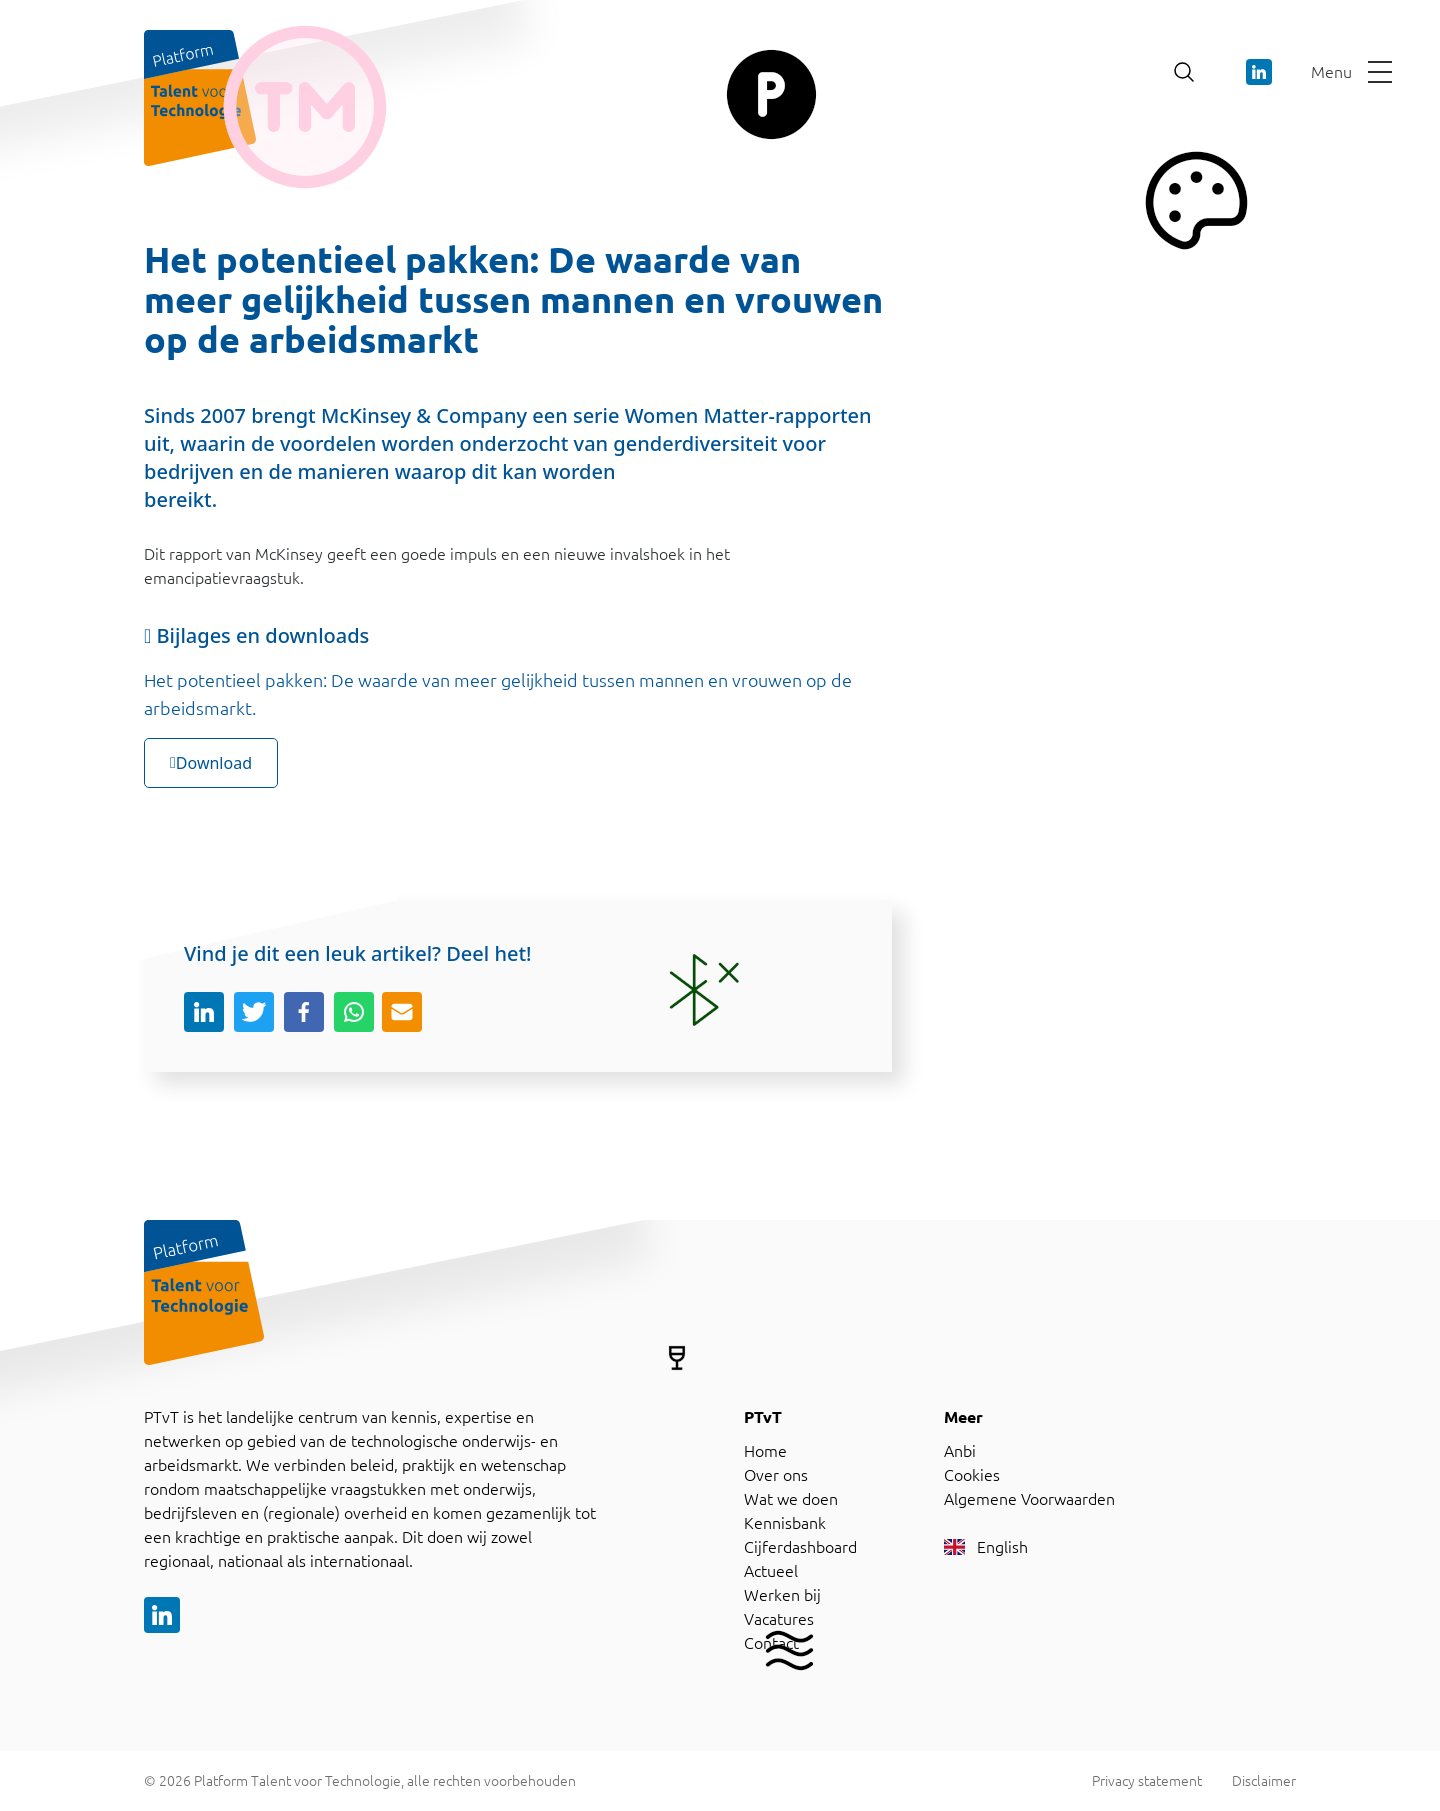 The image size is (1440, 1811). What do you see at coordinates (1325, 421) in the screenshot?
I see `open Storybook documentation` at bounding box center [1325, 421].